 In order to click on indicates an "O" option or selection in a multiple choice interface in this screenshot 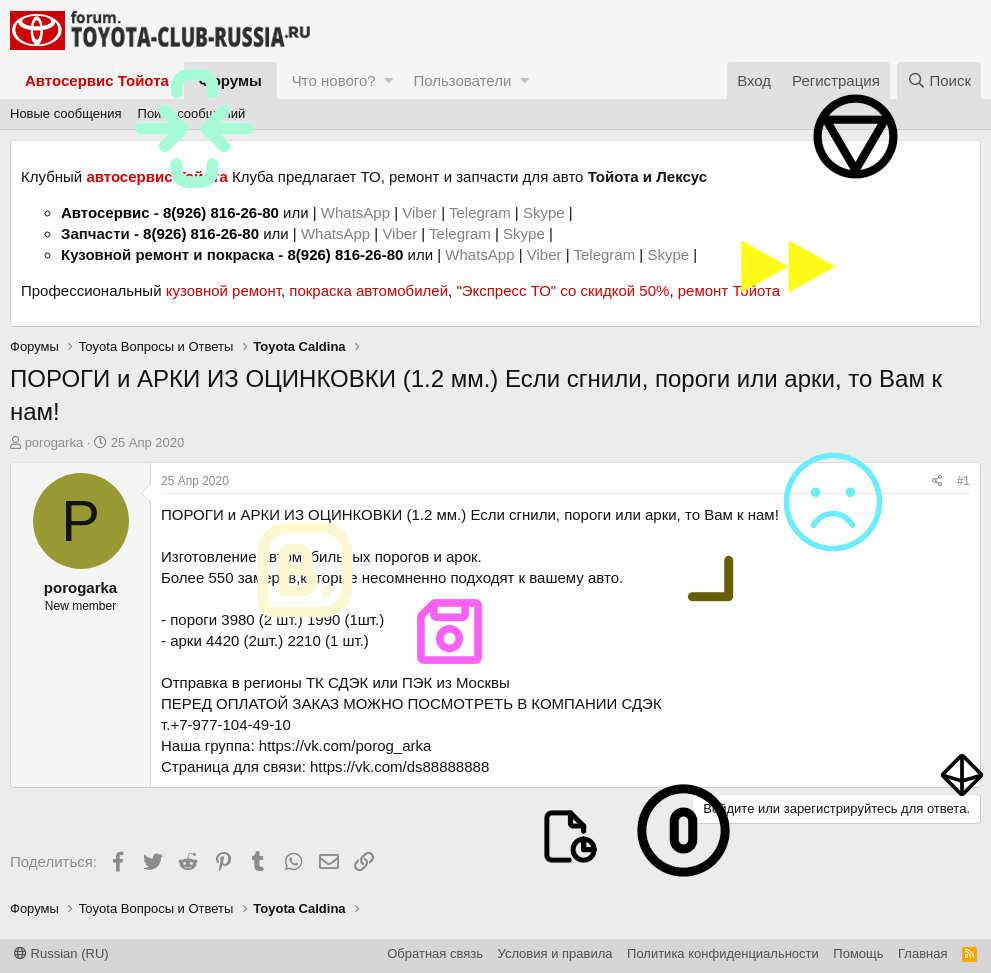, I will do `click(683, 830)`.